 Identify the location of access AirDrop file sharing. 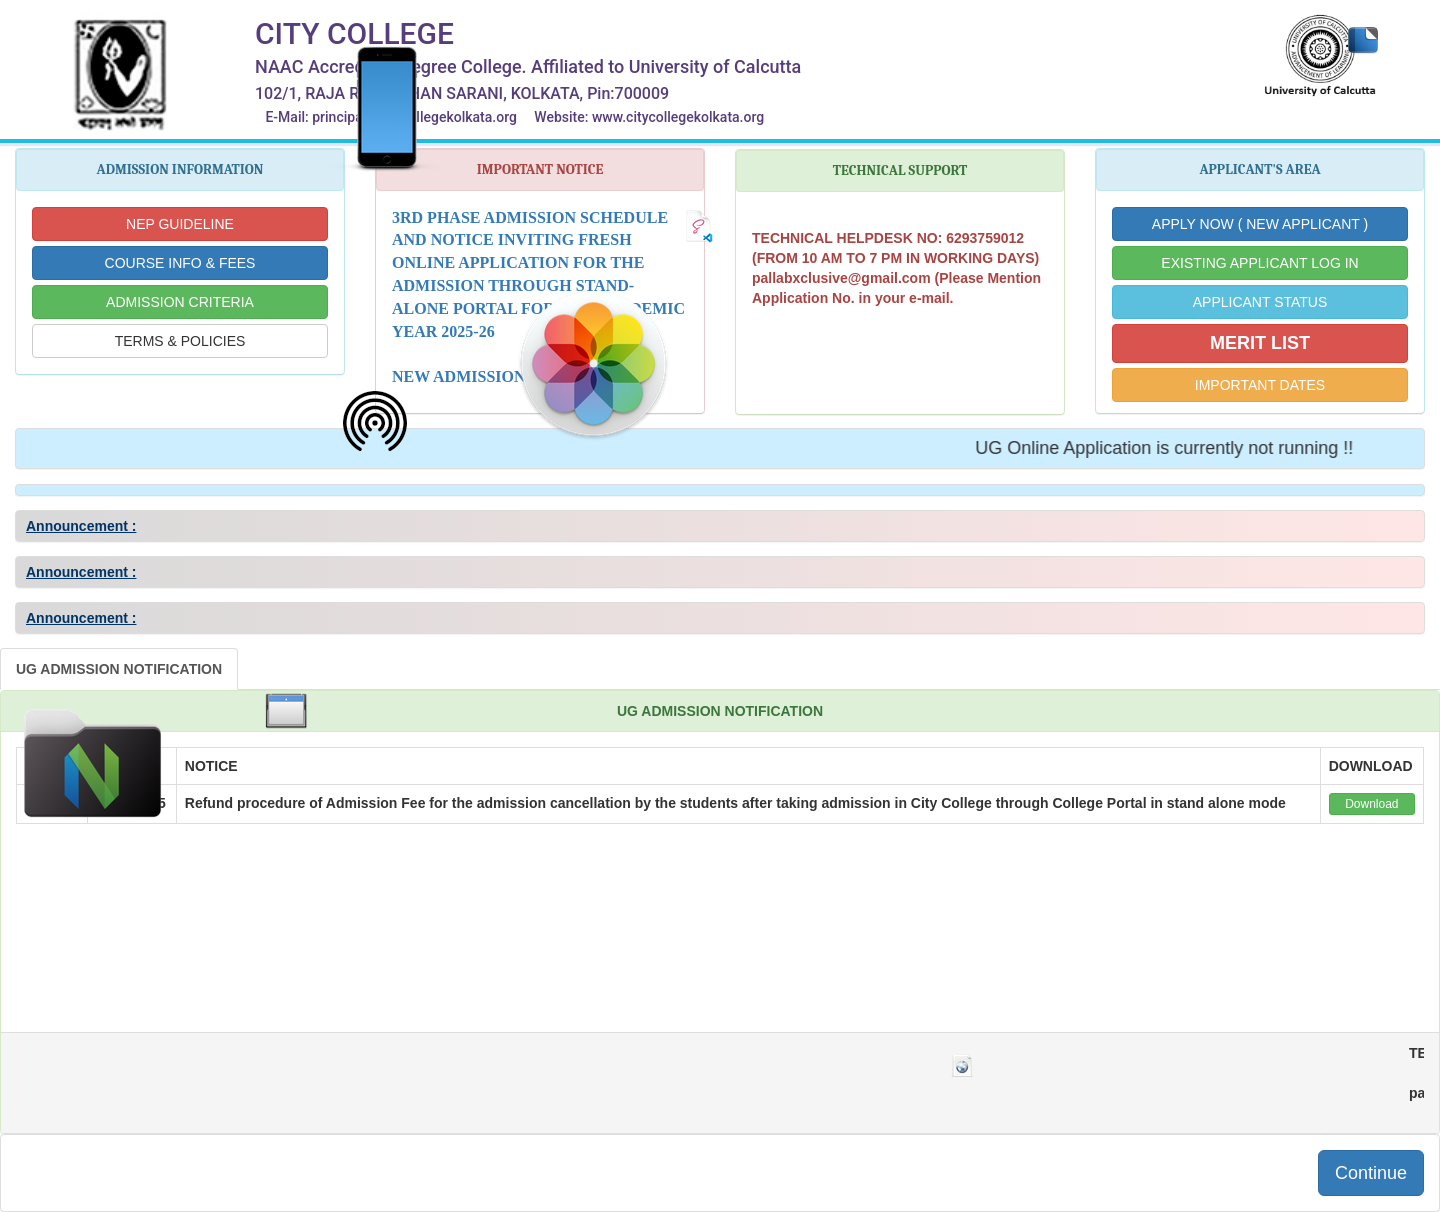
(375, 421).